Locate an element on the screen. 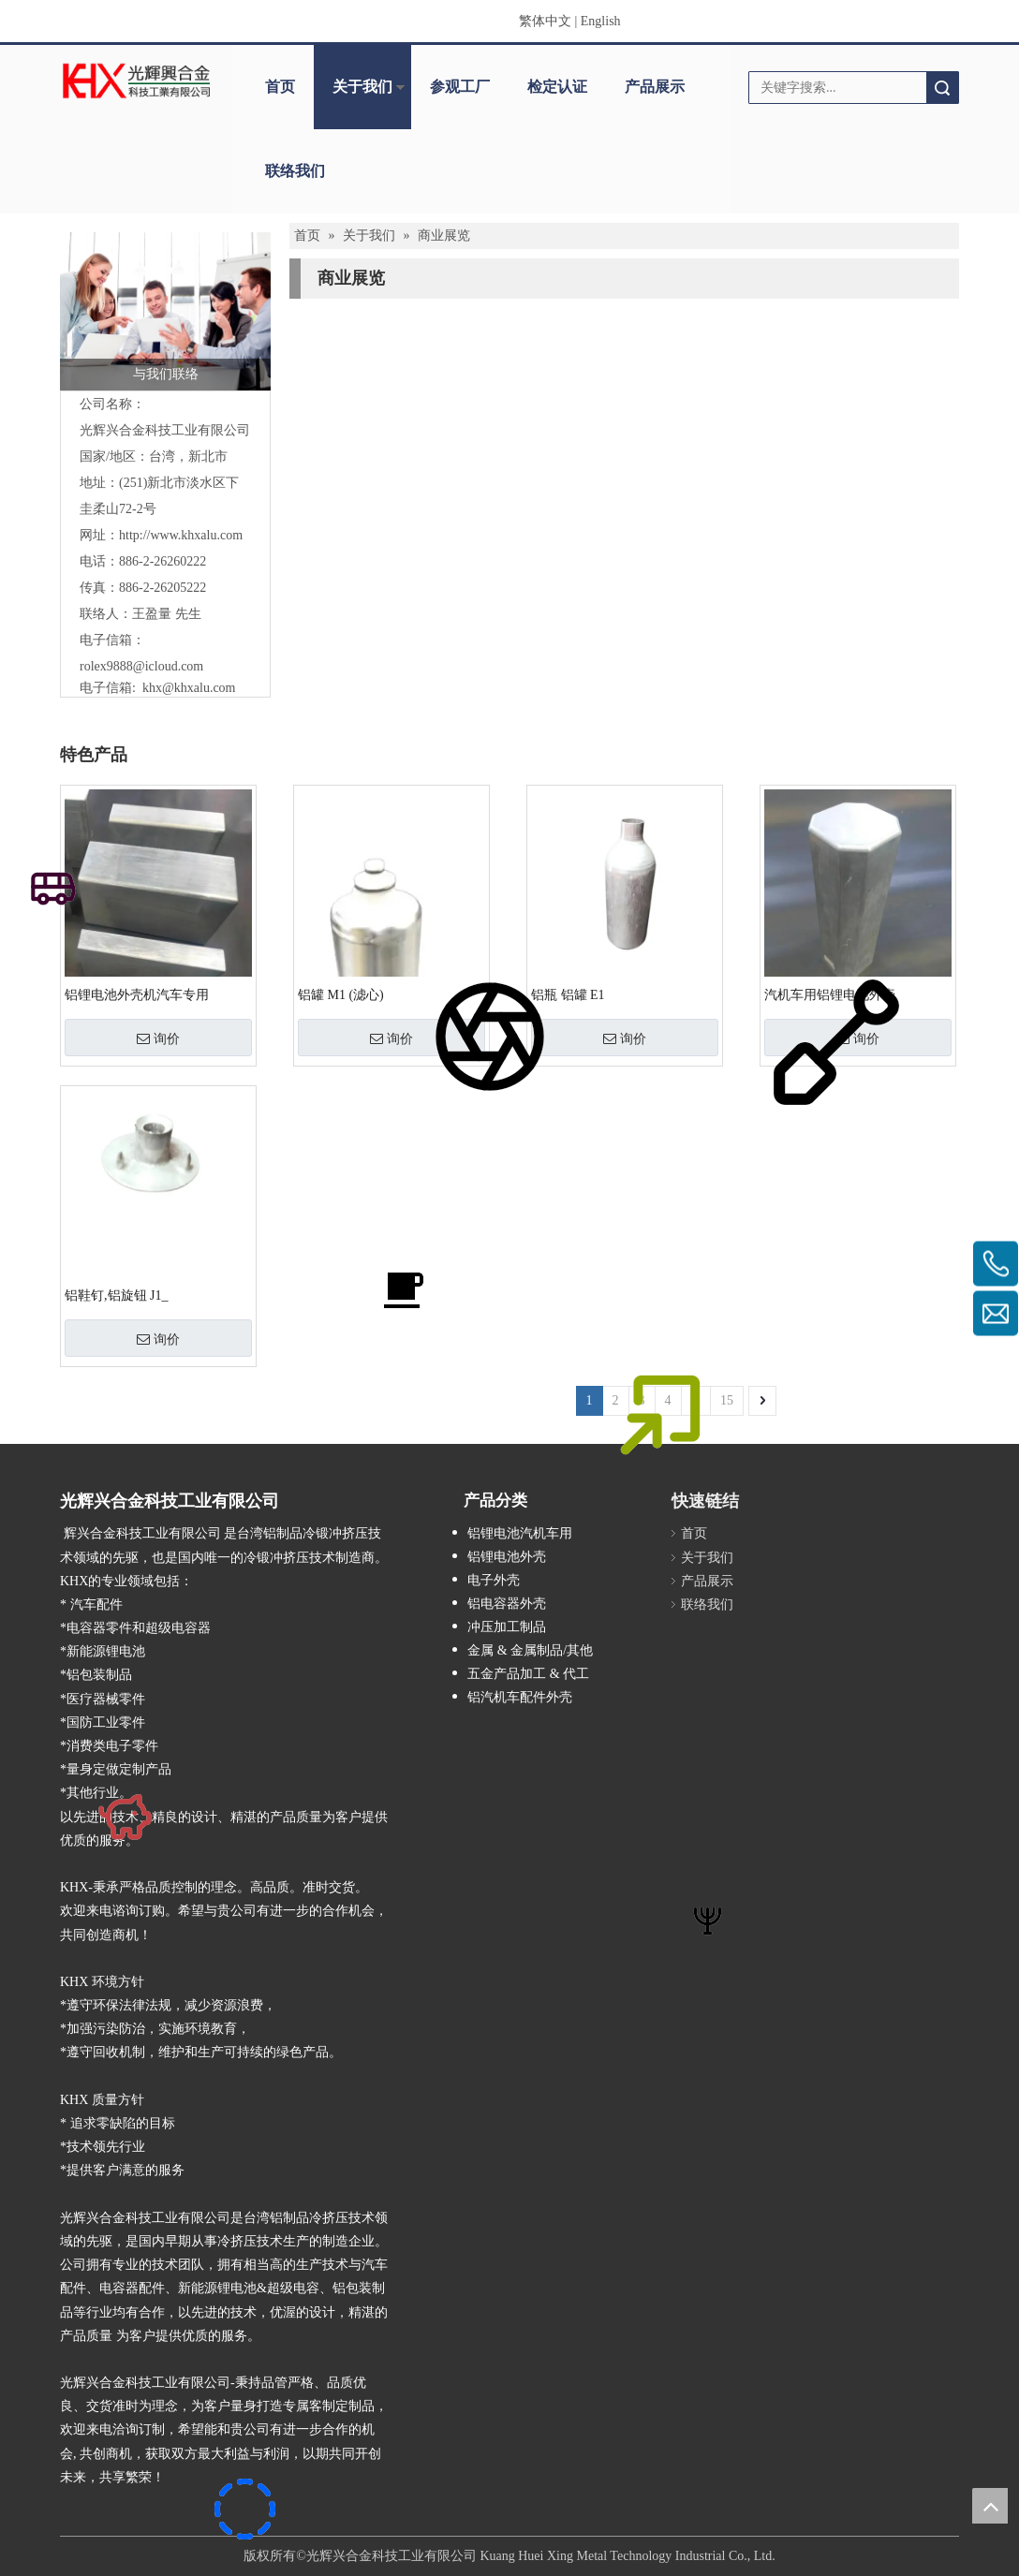 Image resolution: width=1019 pixels, height=2576 pixels. indicates a pending or in-progress state is located at coordinates (244, 2509).